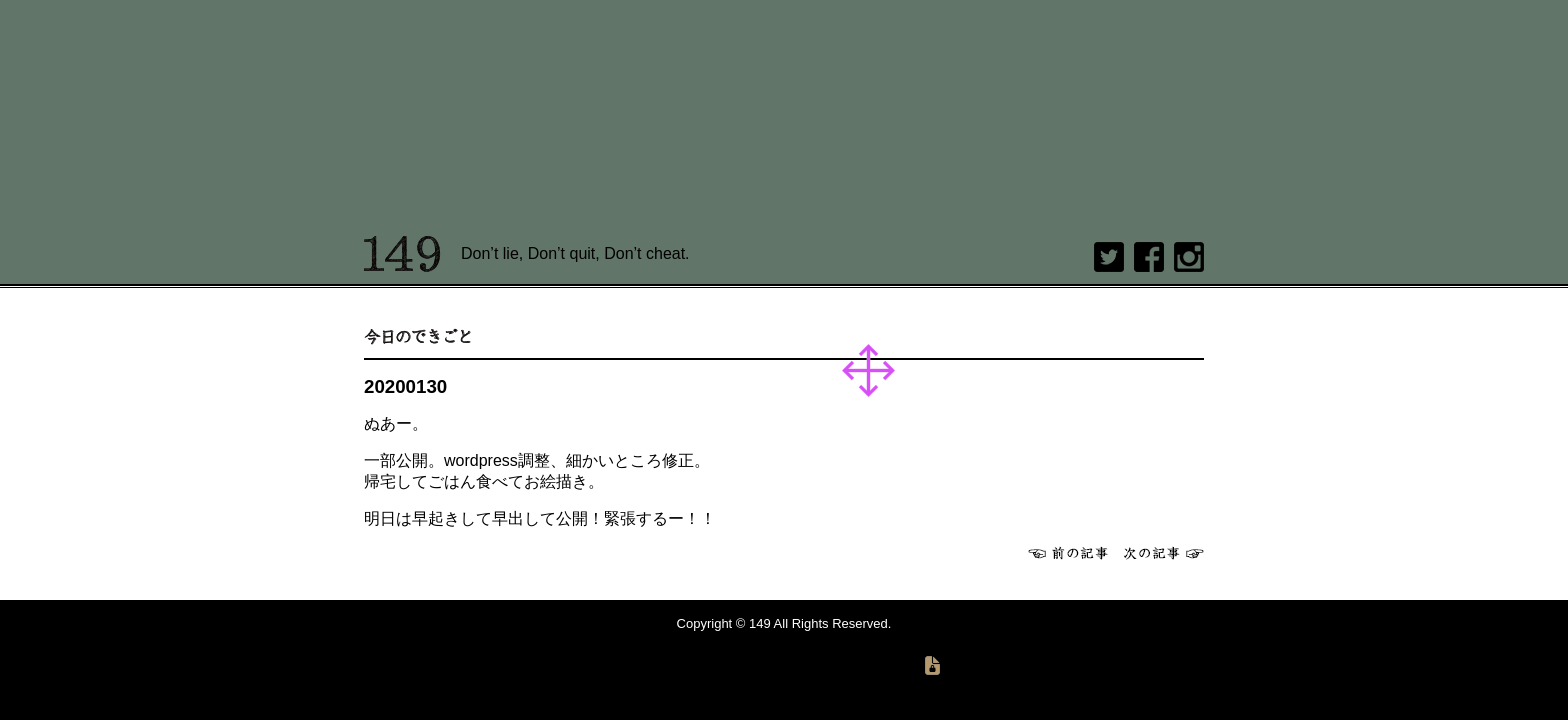  What do you see at coordinates (932, 665) in the screenshot?
I see `view a protected or encrypted document` at bounding box center [932, 665].